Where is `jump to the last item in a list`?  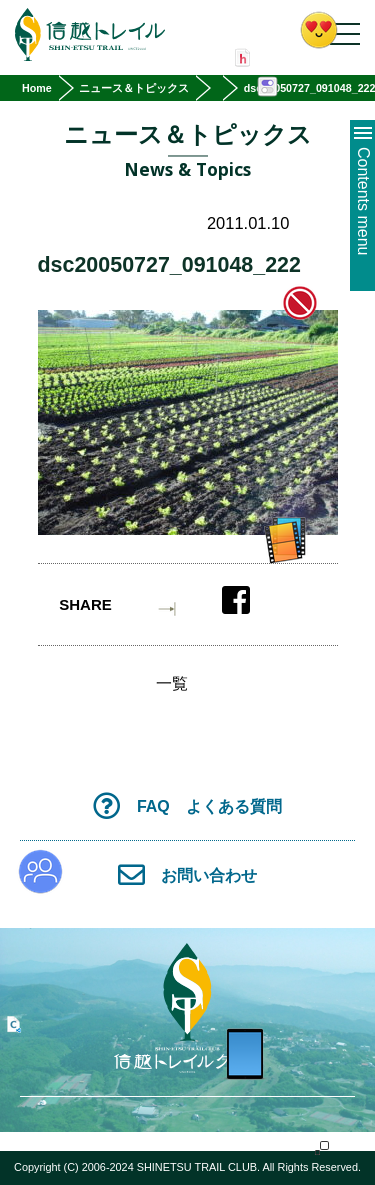 jump to the last item in a list is located at coordinates (167, 609).